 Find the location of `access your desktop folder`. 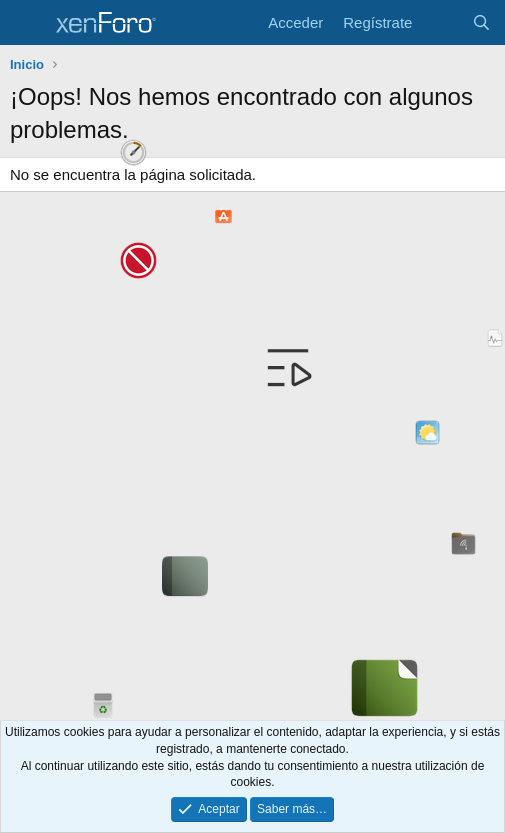

access your desktop folder is located at coordinates (185, 575).